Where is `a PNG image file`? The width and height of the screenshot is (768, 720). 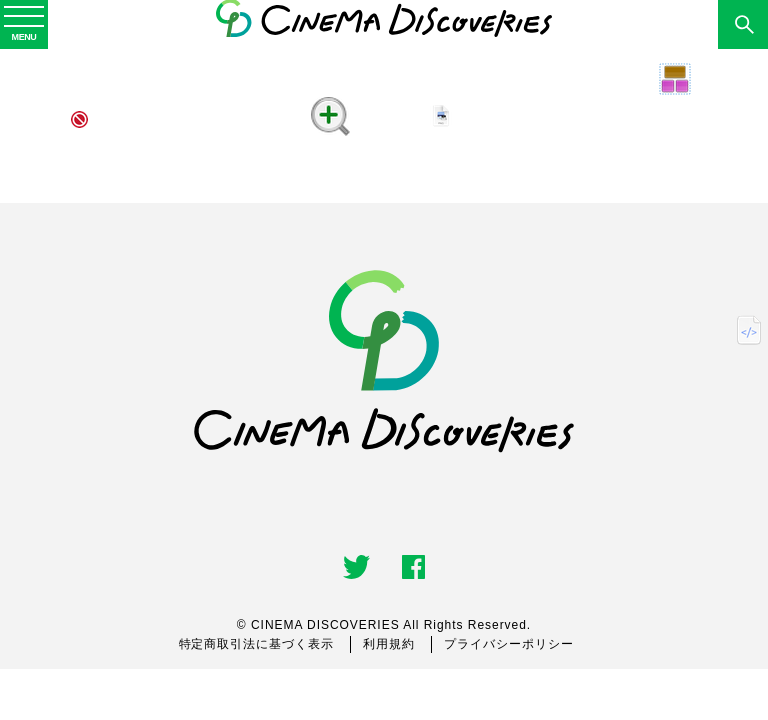 a PNG image file is located at coordinates (441, 116).